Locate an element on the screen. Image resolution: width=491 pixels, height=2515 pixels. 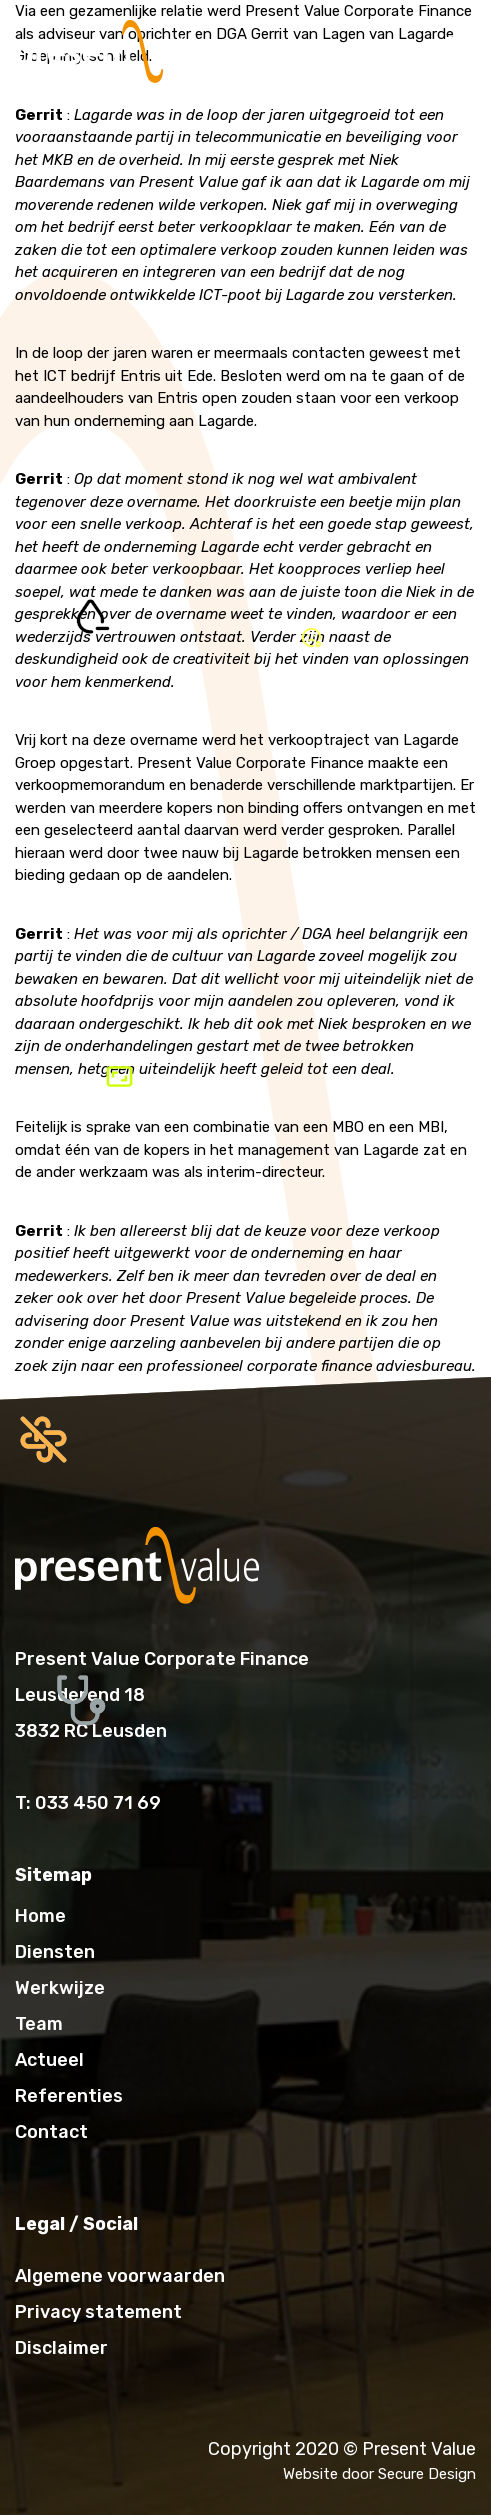
decrease water or liquid level is located at coordinates (90, 616).